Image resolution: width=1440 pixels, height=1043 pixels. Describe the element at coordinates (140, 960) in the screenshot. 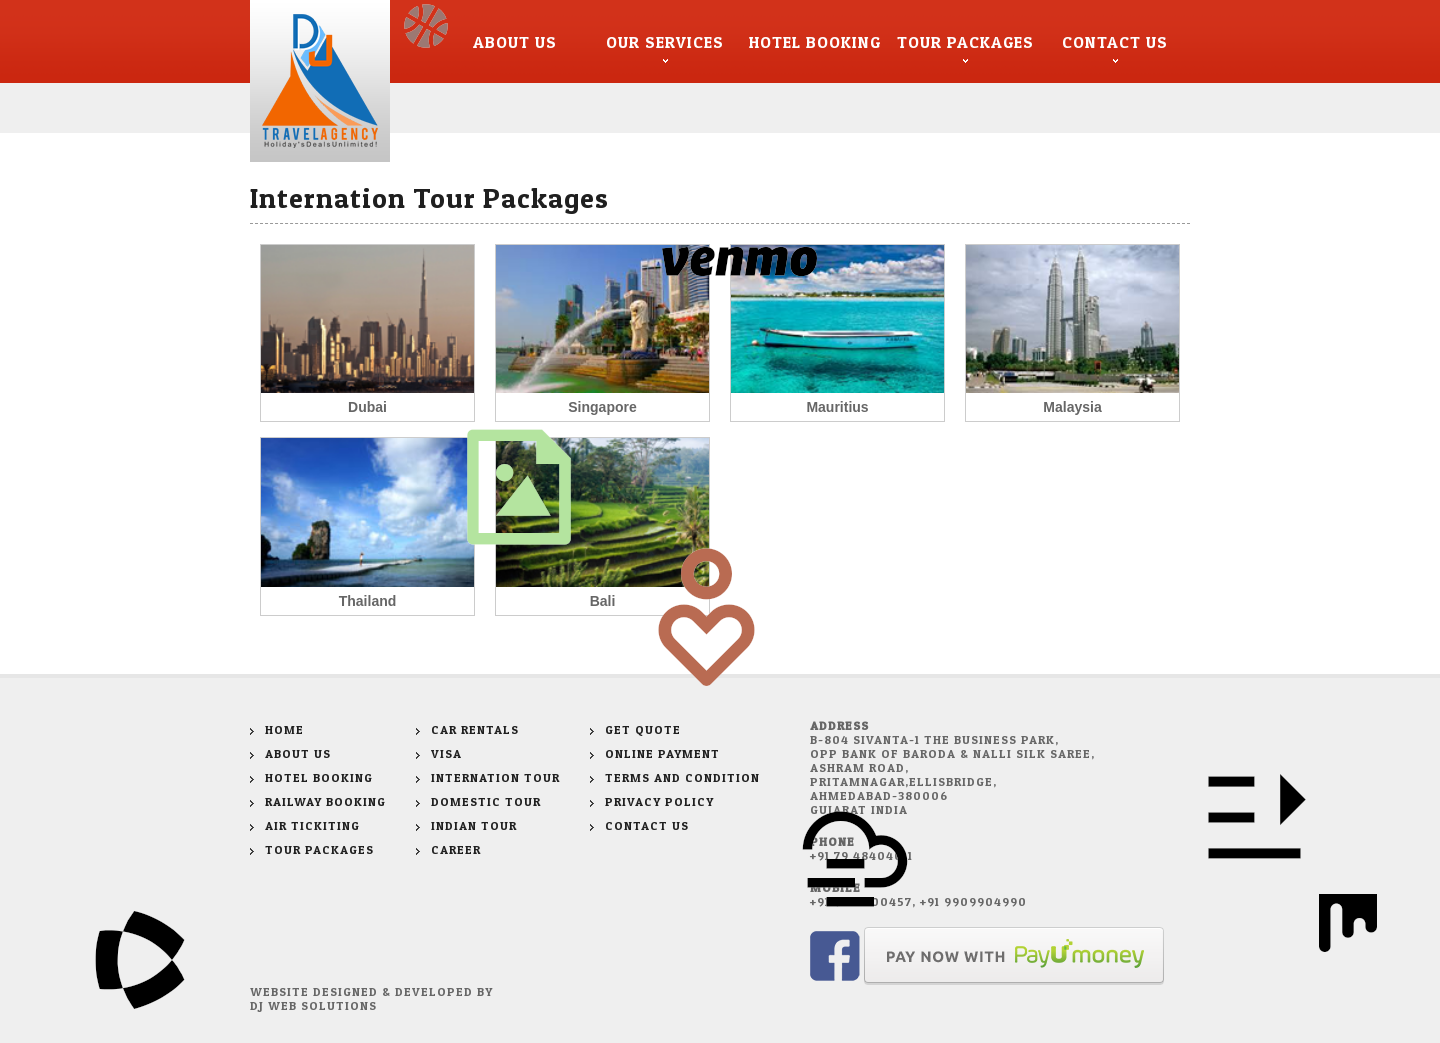

I see `Clarivate company logo` at that location.